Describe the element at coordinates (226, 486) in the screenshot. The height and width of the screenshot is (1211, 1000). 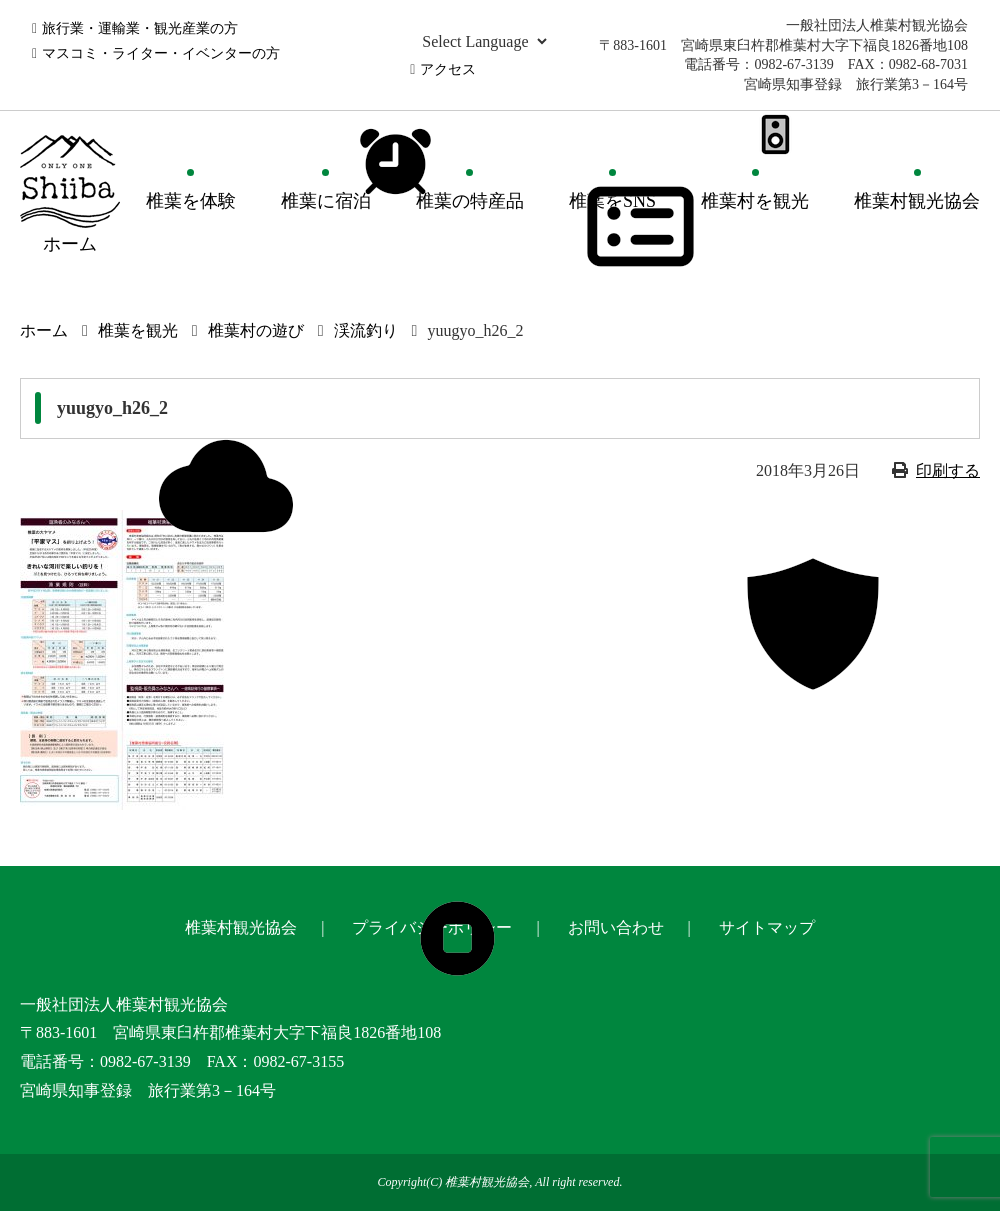
I see `access cloud storage` at that location.